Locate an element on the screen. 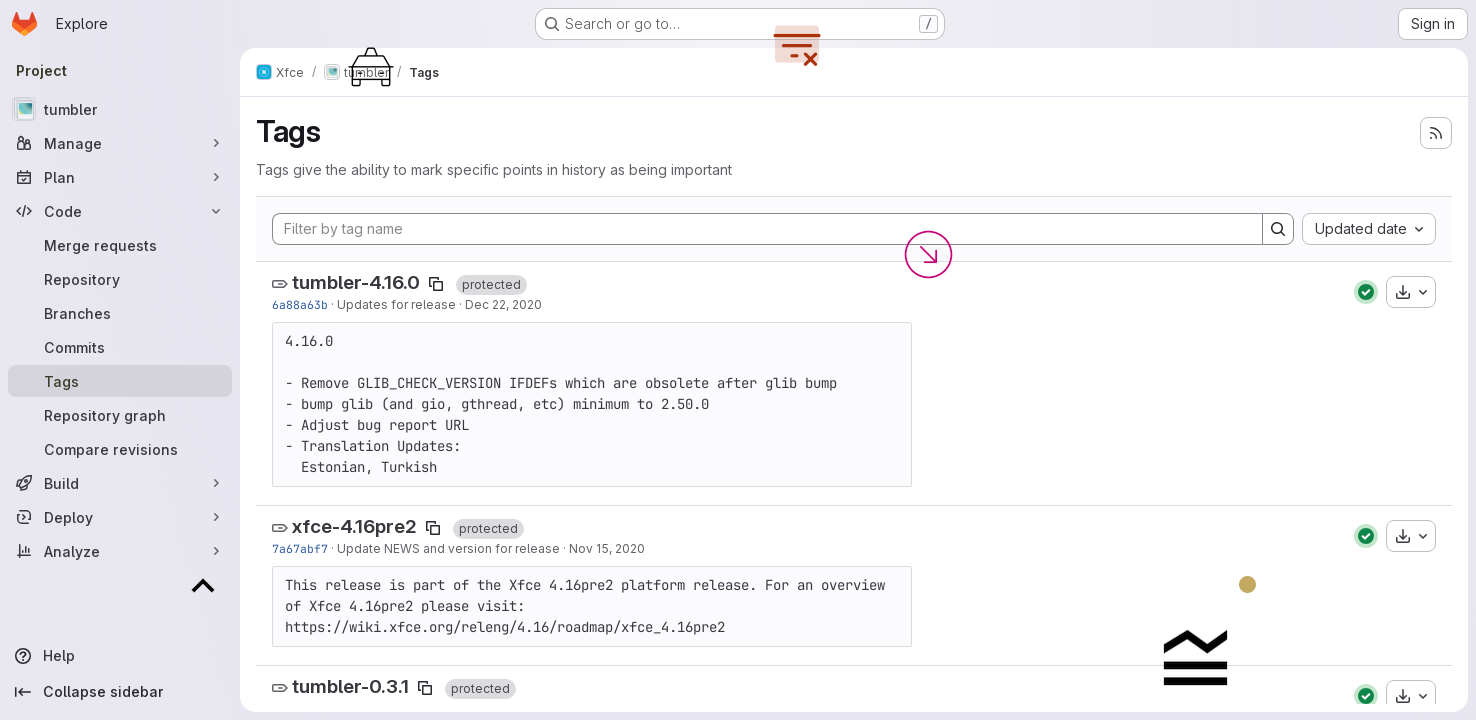 The width and height of the screenshot is (1476, 720). clear all active filters is located at coordinates (797, 44).